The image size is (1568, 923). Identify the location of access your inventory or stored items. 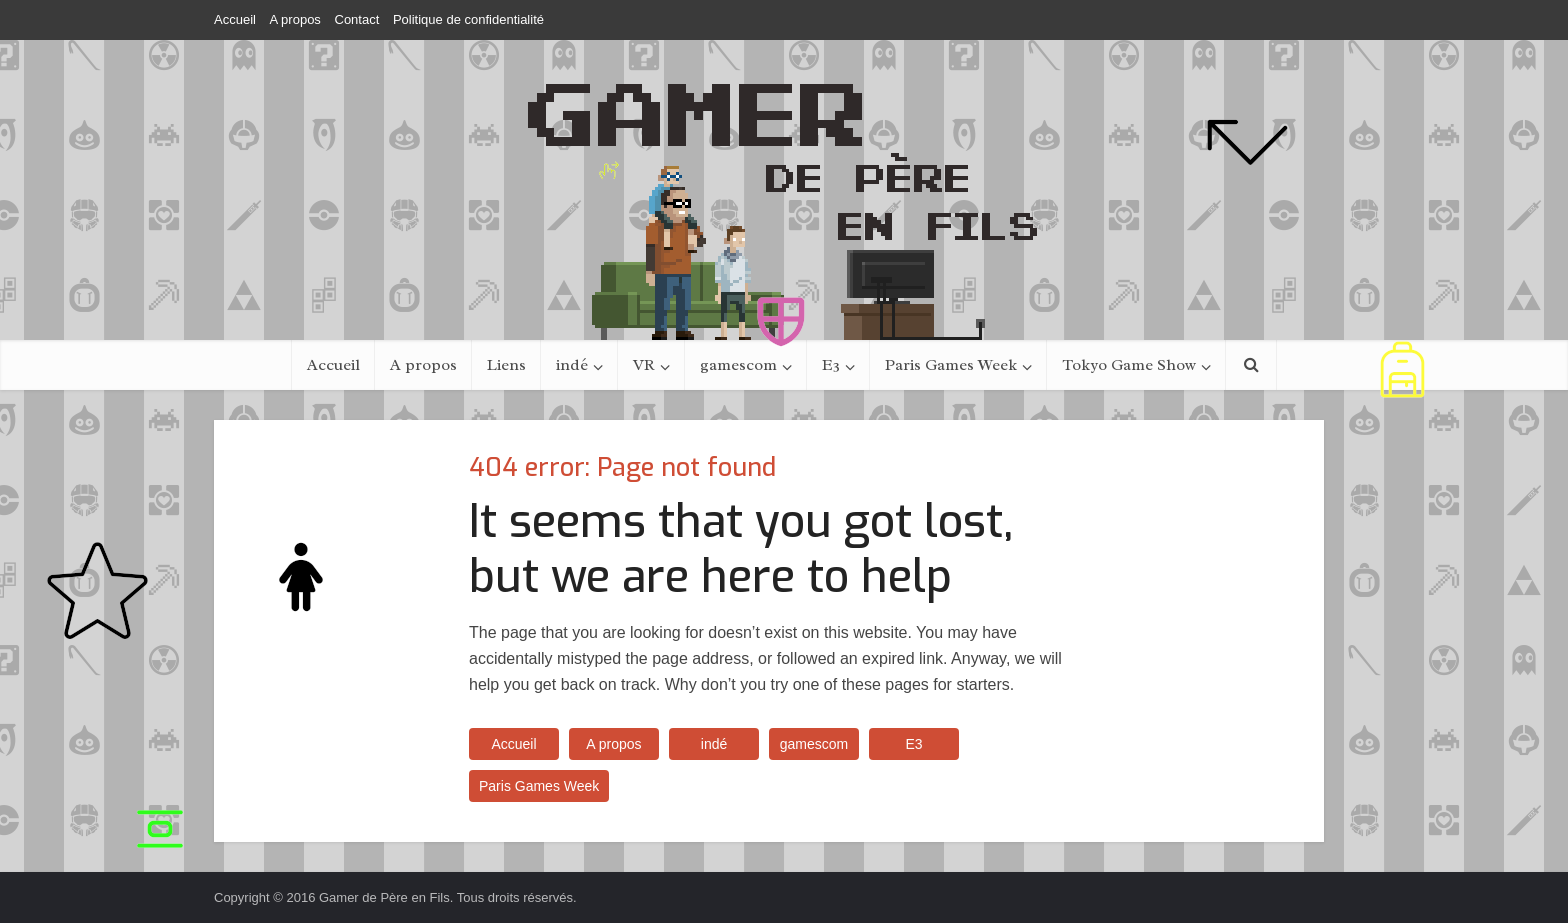
(1402, 371).